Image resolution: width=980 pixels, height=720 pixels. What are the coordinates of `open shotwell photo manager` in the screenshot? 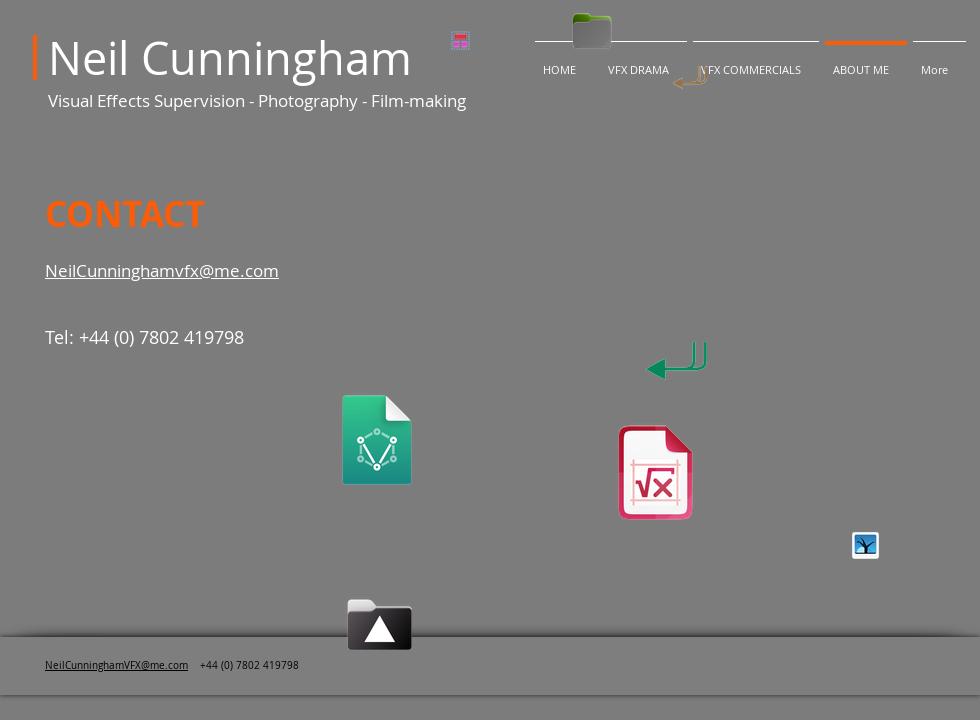 It's located at (865, 545).